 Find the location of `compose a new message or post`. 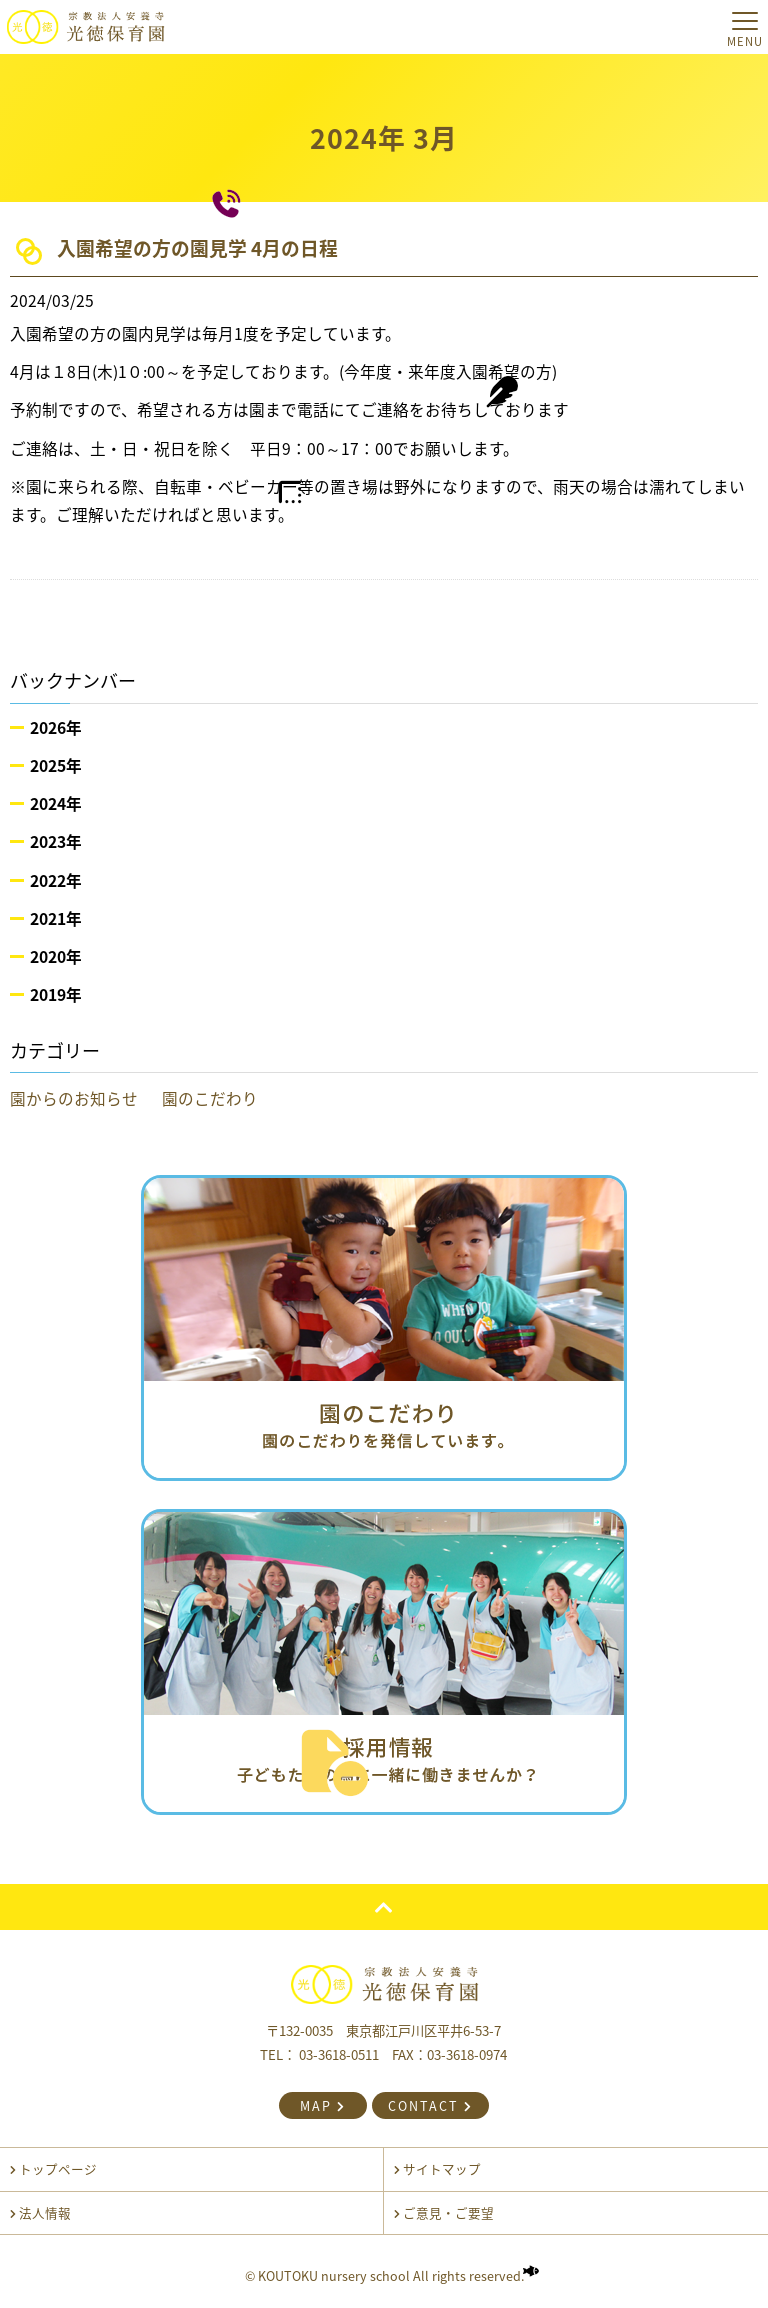

compose a new message or post is located at coordinates (502, 392).